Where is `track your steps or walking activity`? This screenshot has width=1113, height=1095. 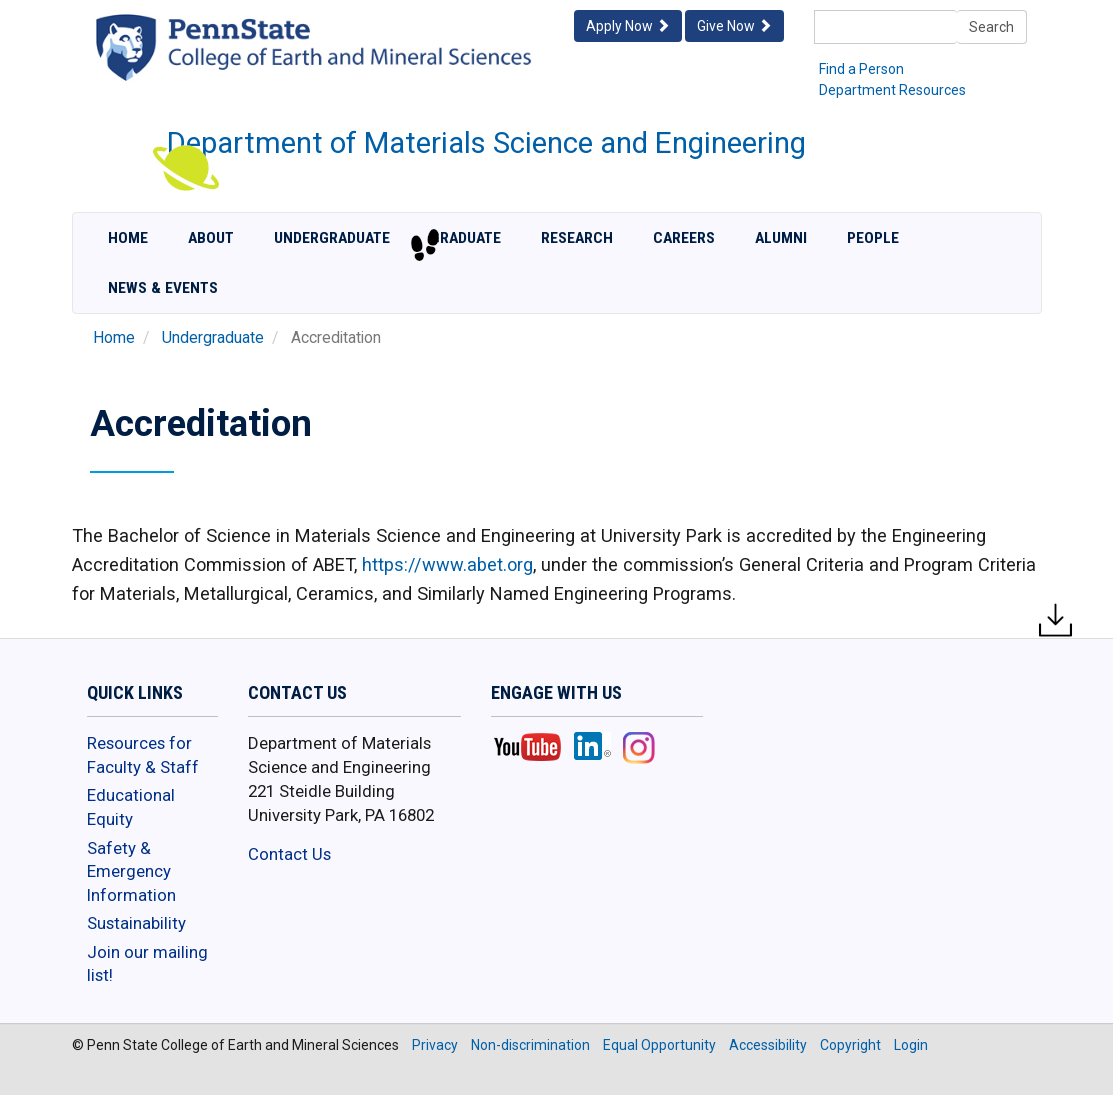 track your steps or walking activity is located at coordinates (425, 245).